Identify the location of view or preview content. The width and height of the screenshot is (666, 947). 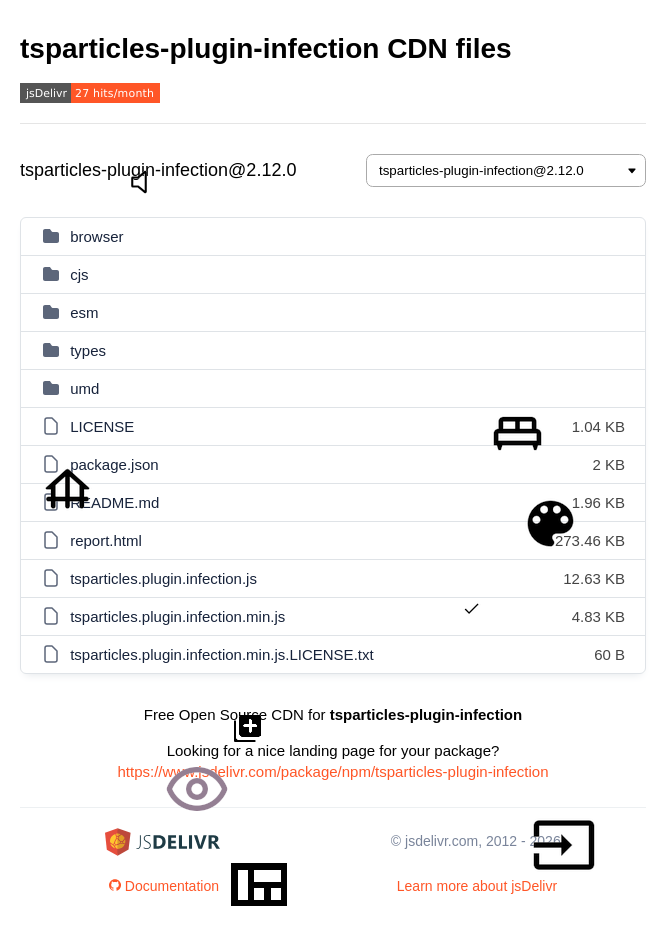
(197, 789).